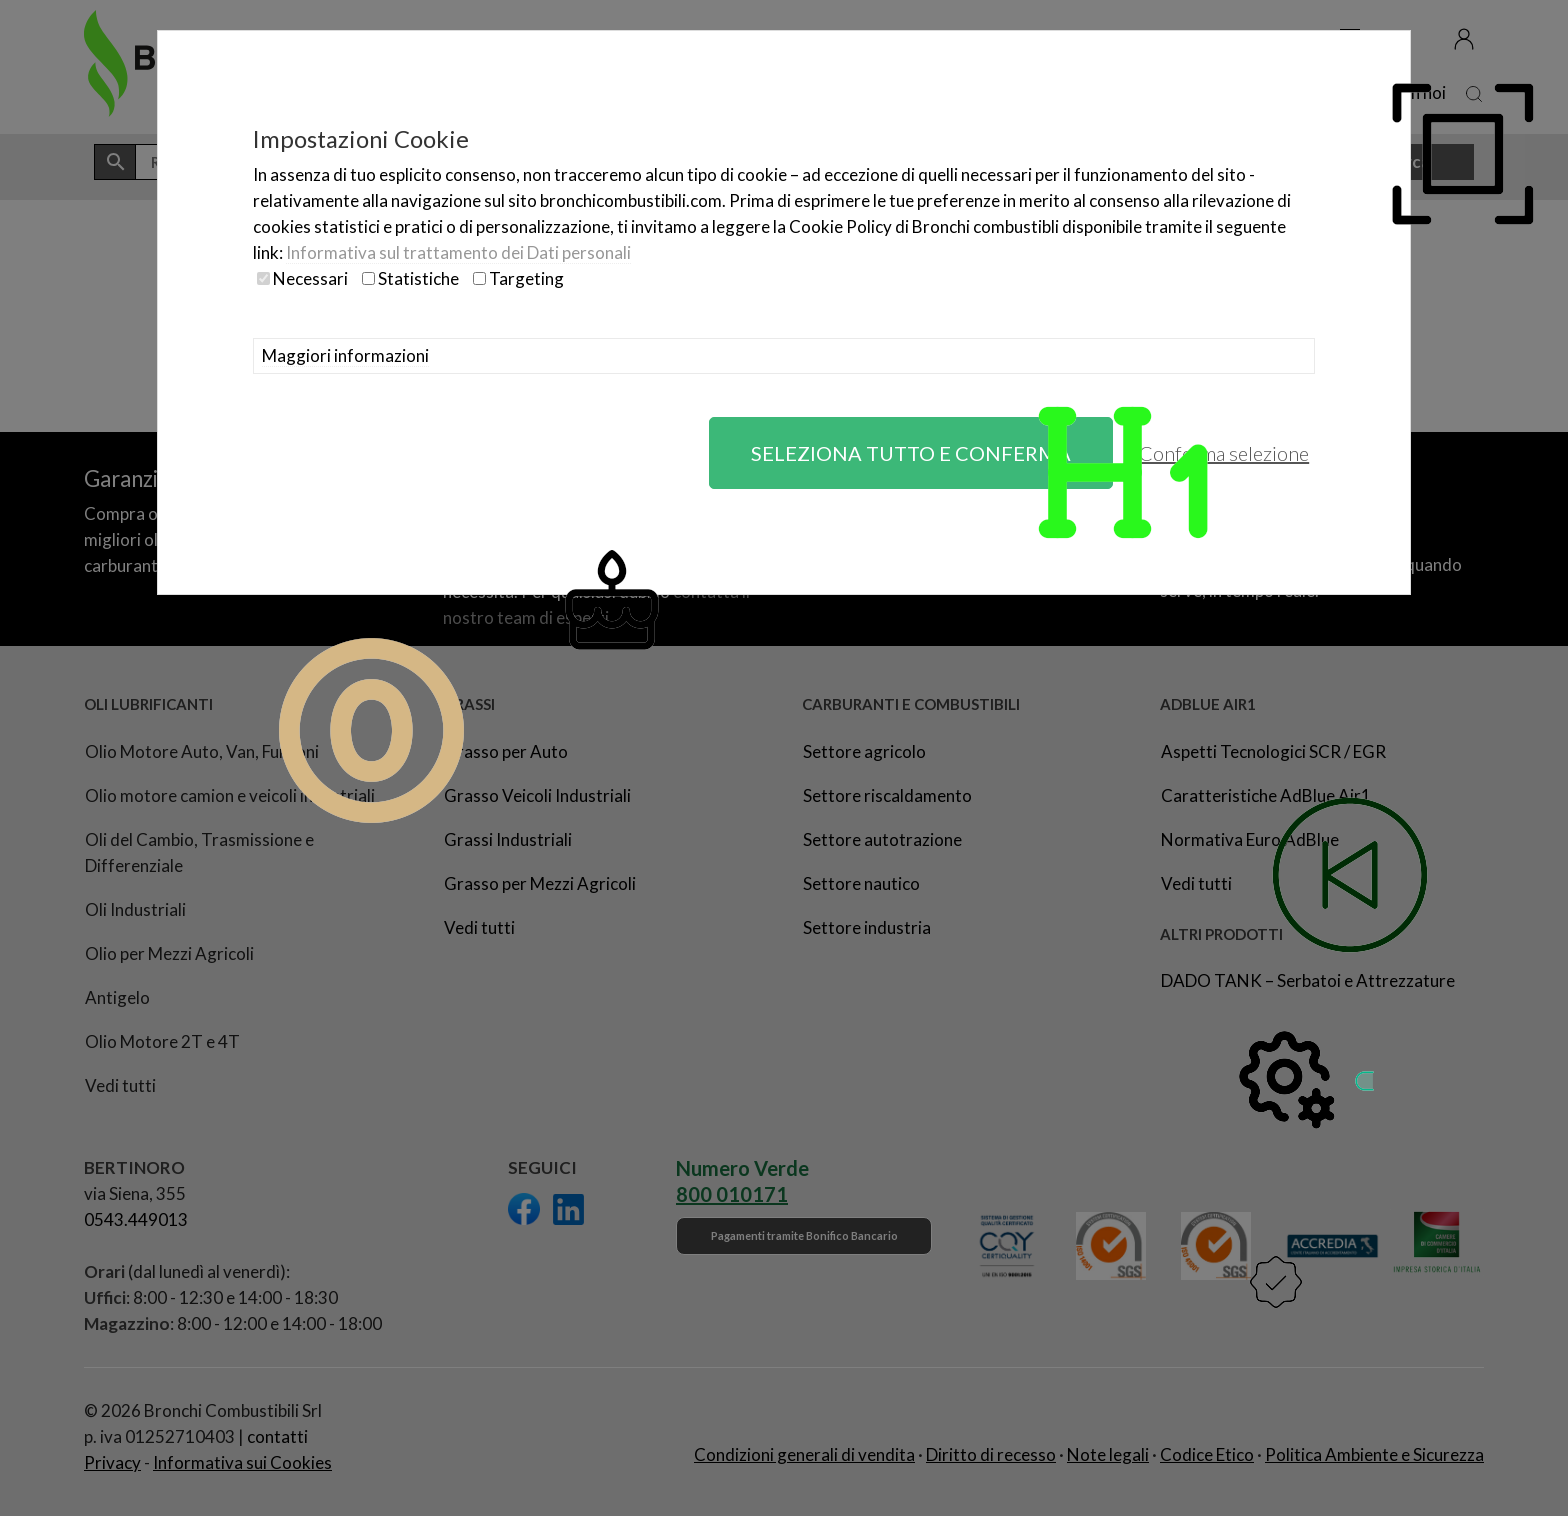 The image size is (1568, 1516). What do you see at coordinates (371, 730) in the screenshot?
I see `indicates zero items or notifications` at bounding box center [371, 730].